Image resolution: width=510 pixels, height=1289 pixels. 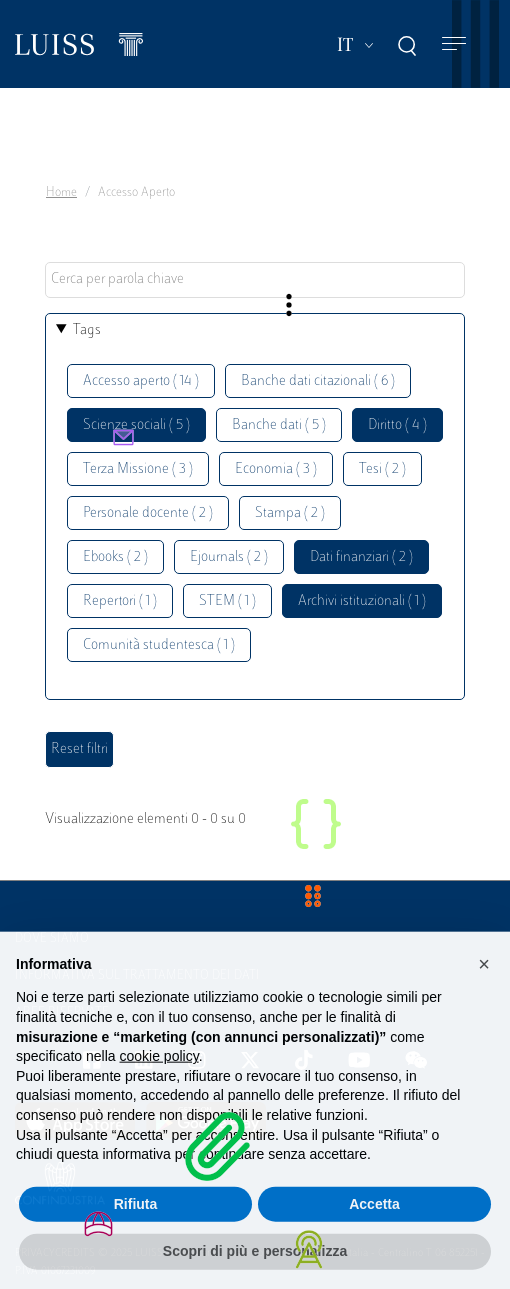 I want to click on attach a file to your message, so click(x=216, y=1146).